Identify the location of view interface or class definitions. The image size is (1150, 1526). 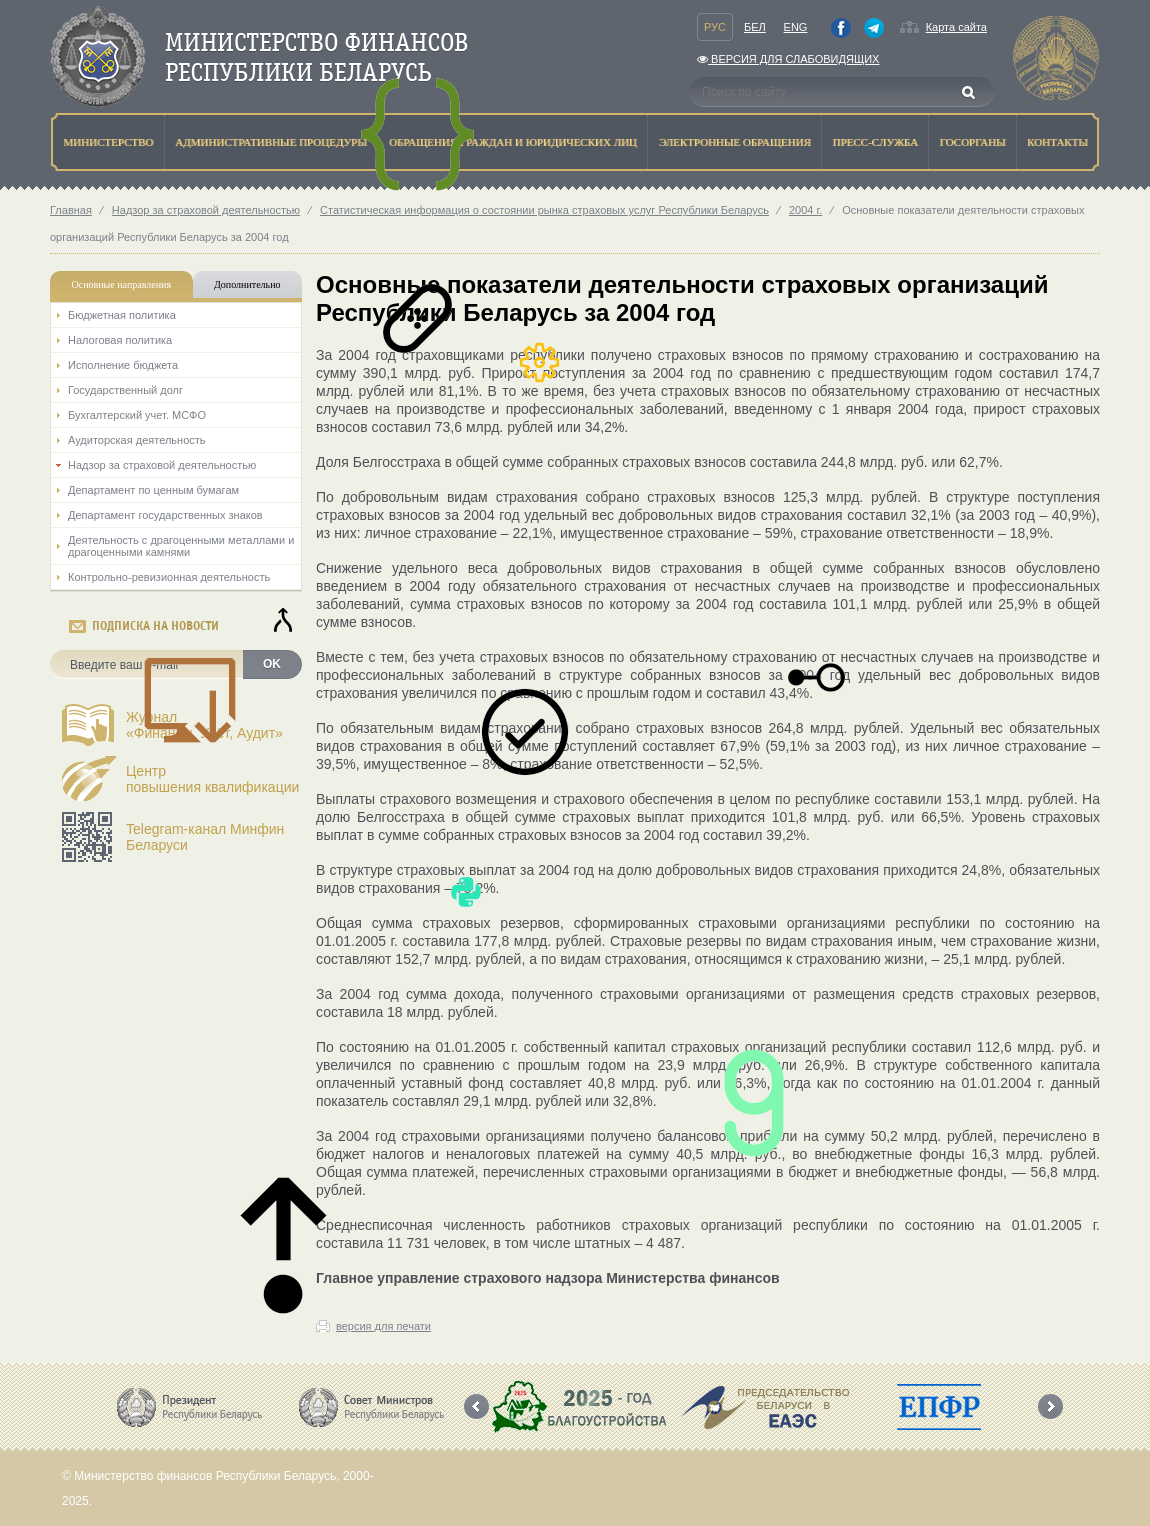
(816, 679).